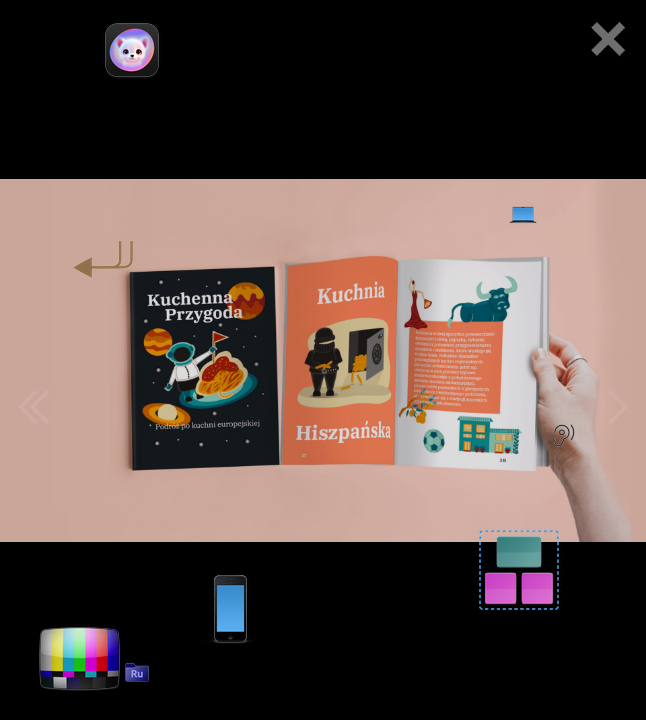  What do you see at coordinates (230, 609) in the screenshot?
I see `indicates a connected iPhone device` at bounding box center [230, 609].